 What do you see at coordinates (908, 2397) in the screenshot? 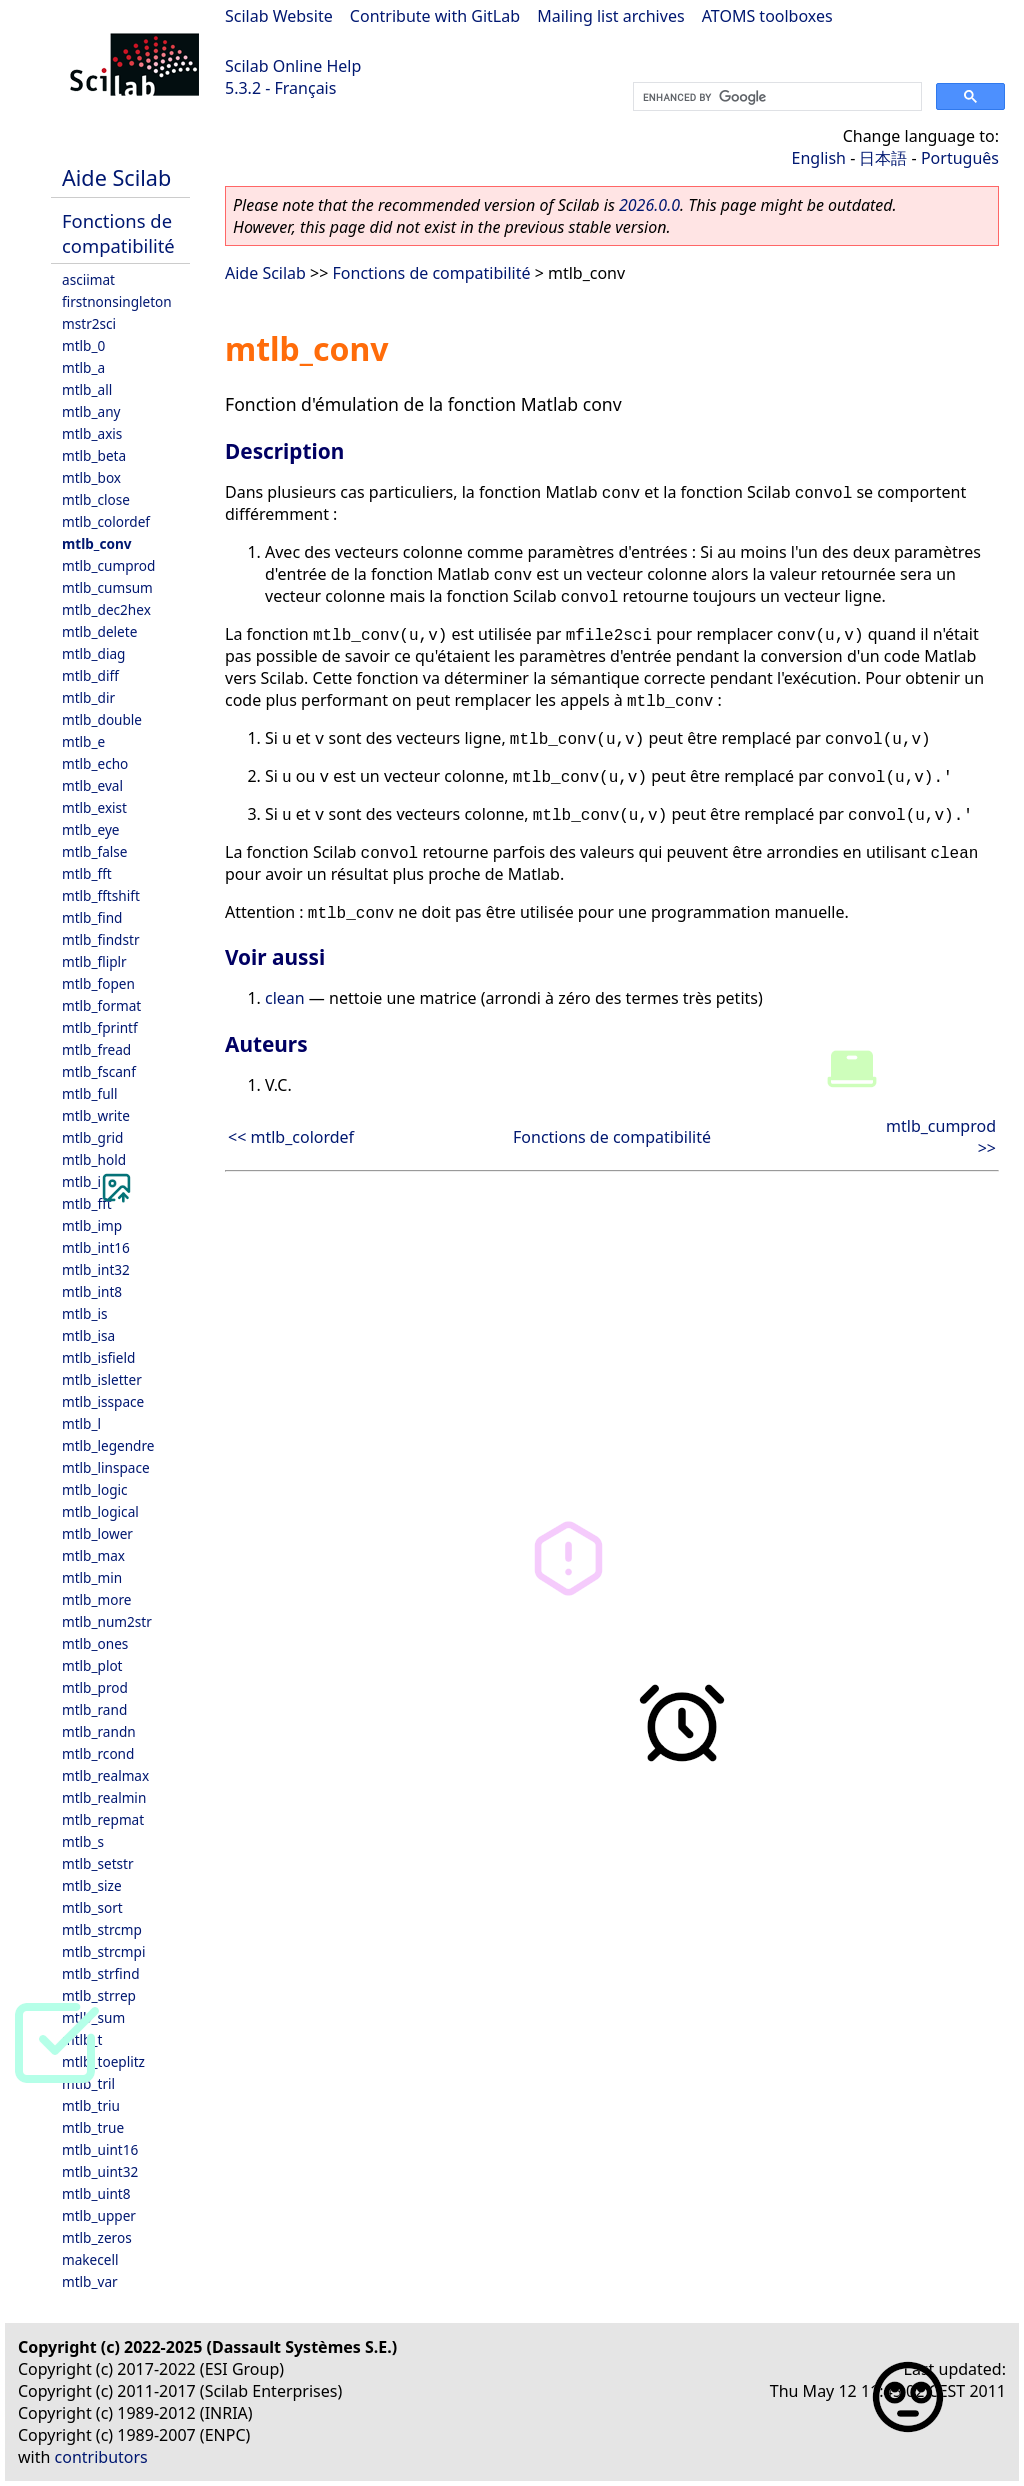
I see `express annoyance or exasperation in a message` at bounding box center [908, 2397].